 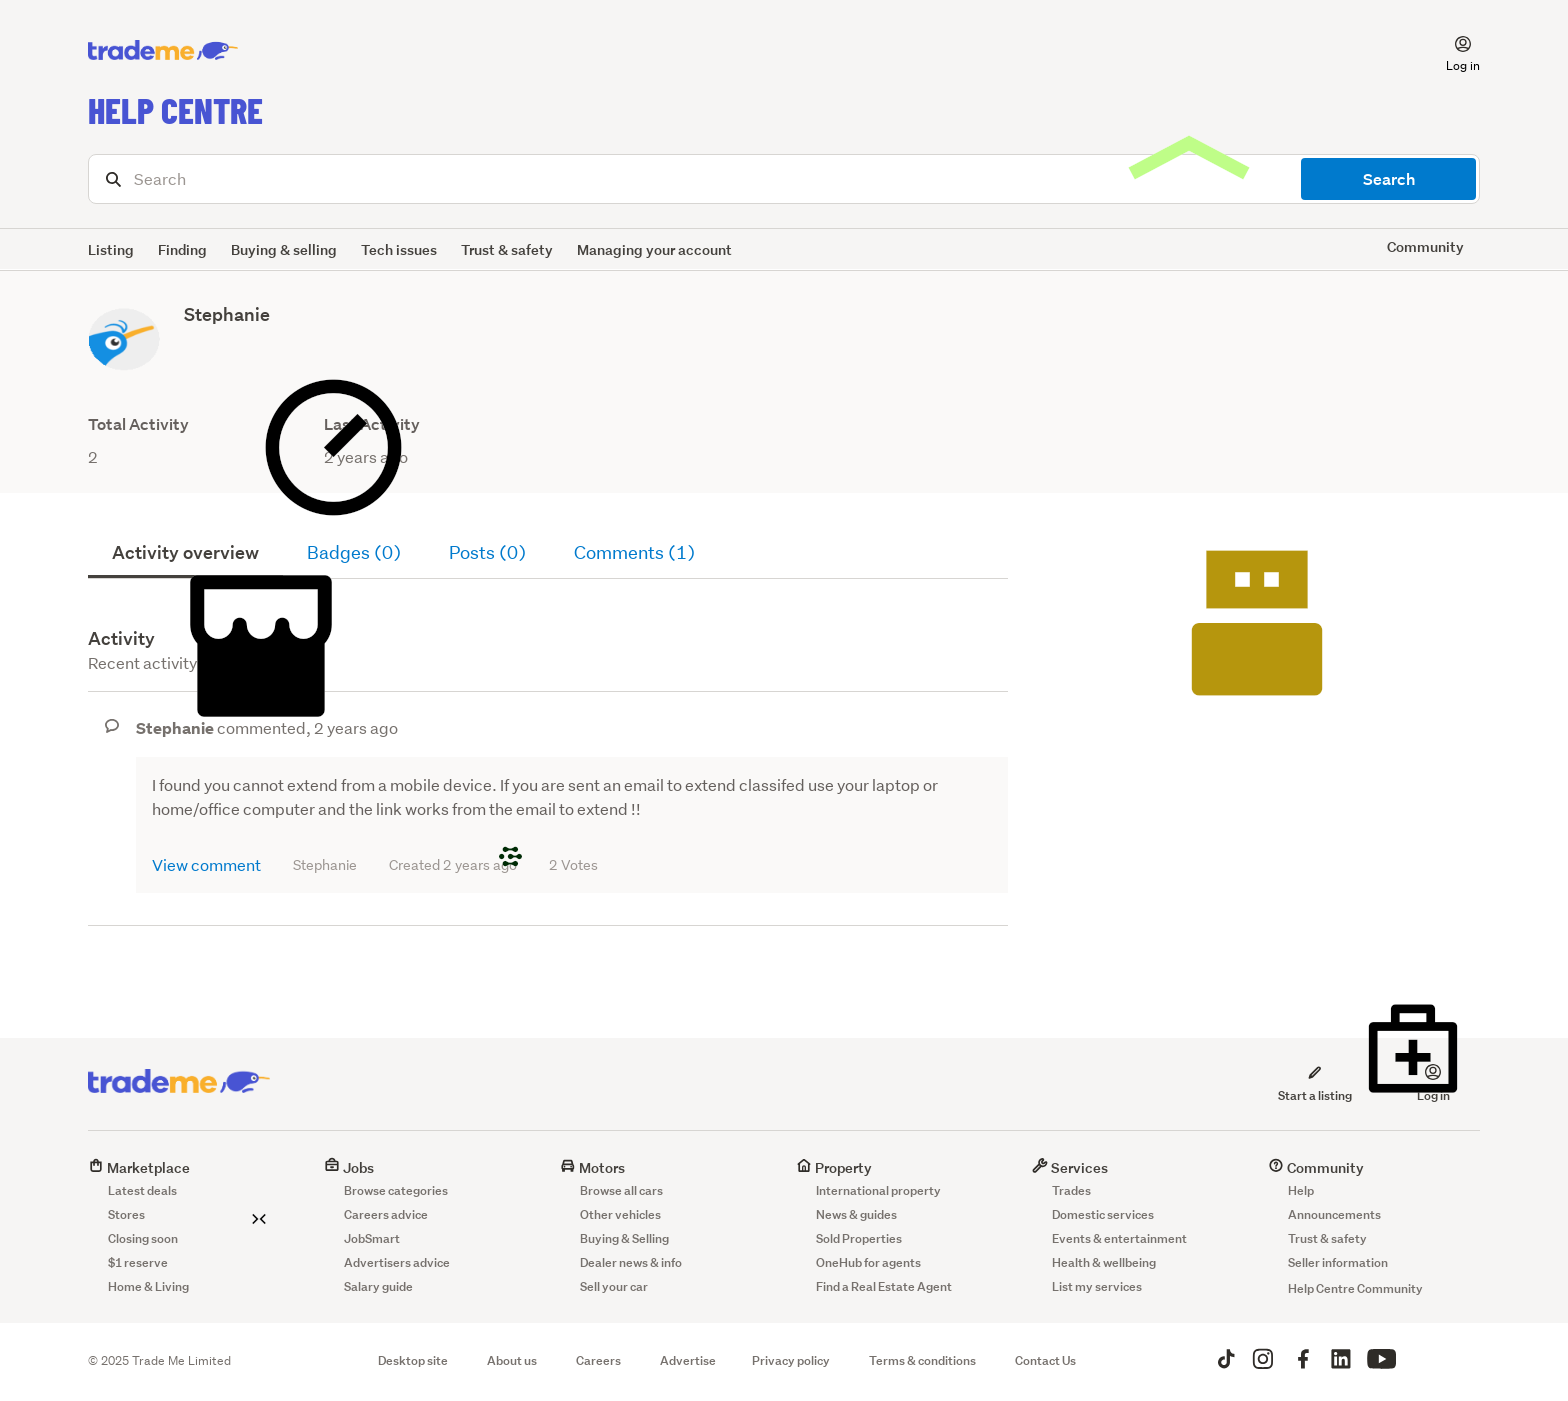 What do you see at coordinates (1257, 623) in the screenshot?
I see `access USB flash drive contents` at bounding box center [1257, 623].